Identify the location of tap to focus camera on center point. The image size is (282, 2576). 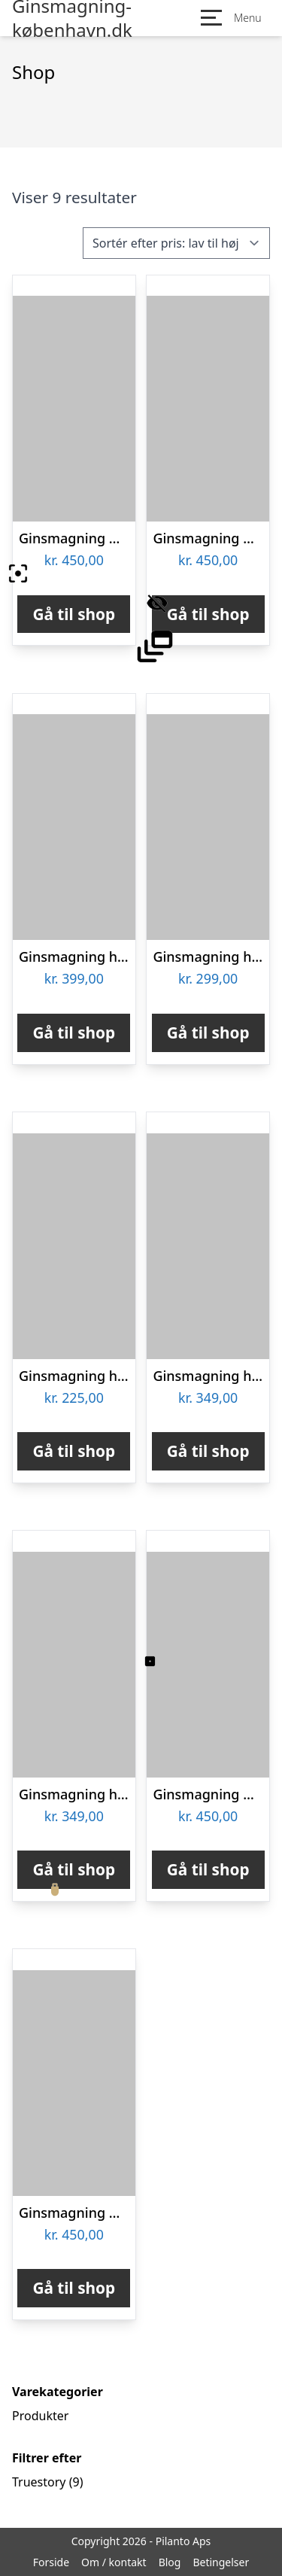
(18, 573).